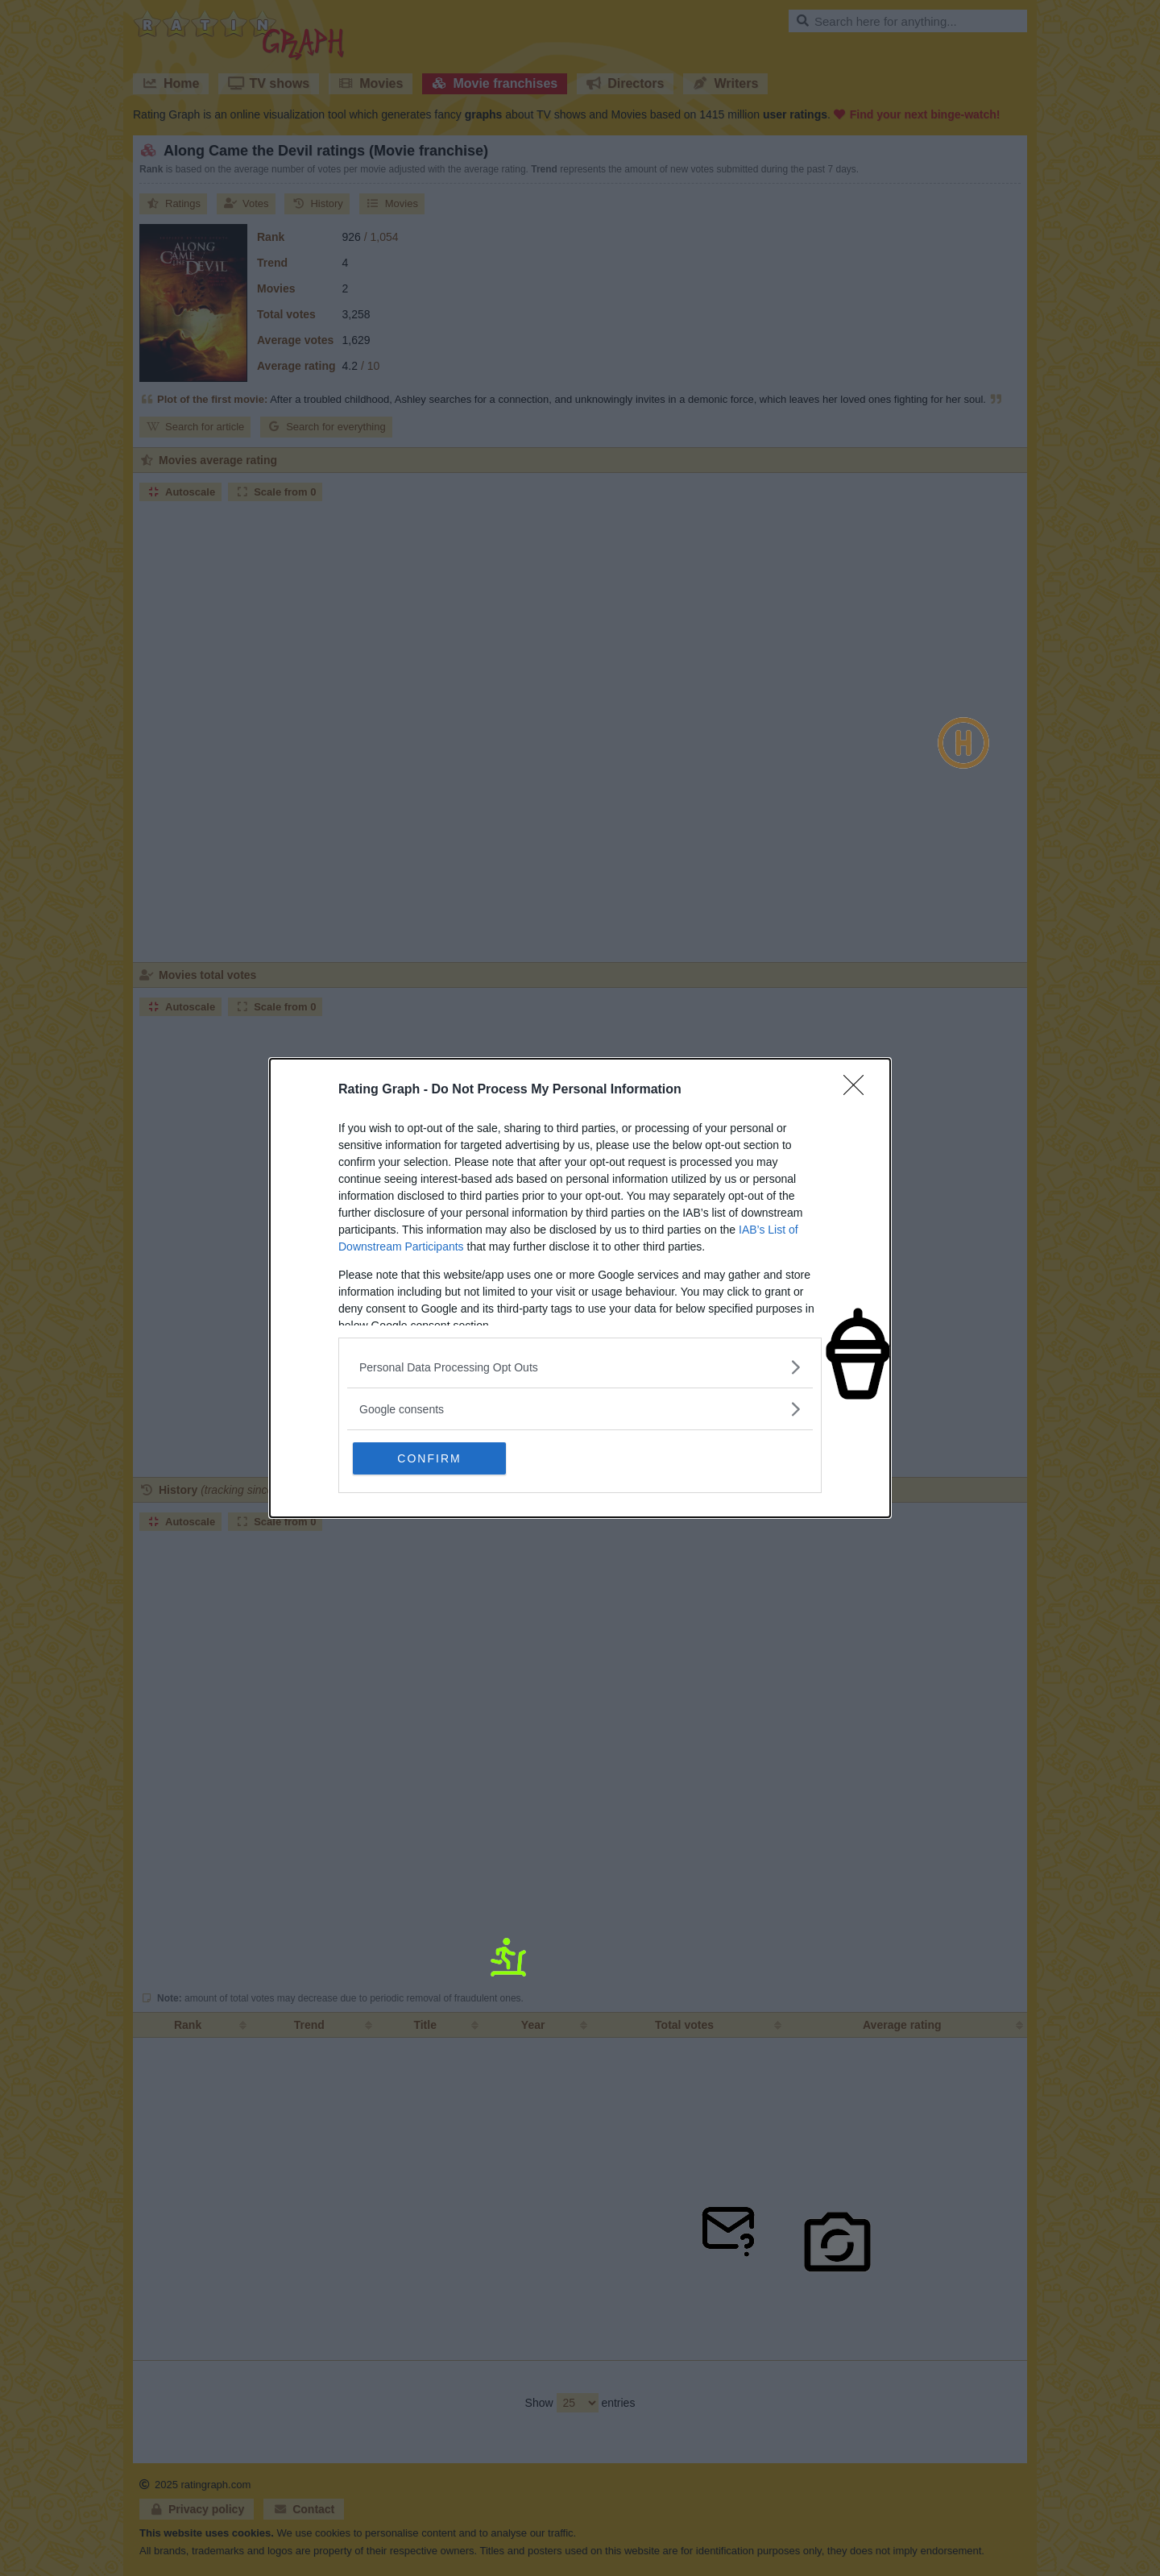 This screenshot has height=2576, width=1160. What do you see at coordinates (508, 1957) in the screenshot?
I see `access fitness or workout tracking features` at bounding box center [508, 1957].